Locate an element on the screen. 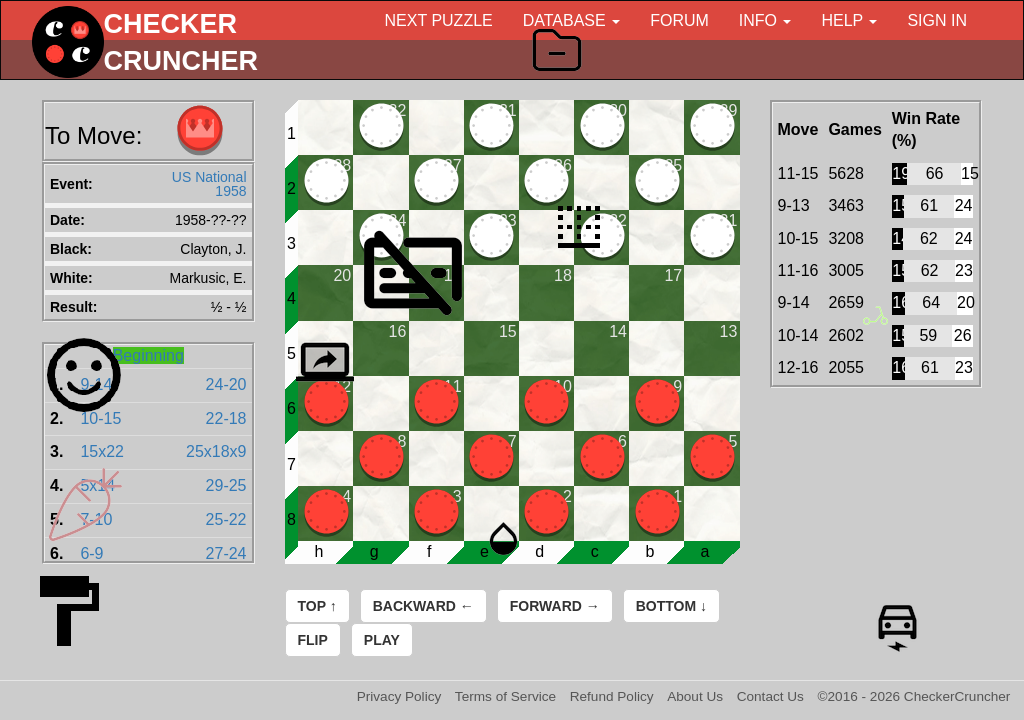 This screenshot has width=1024, height=720. remove a file or folder is located at coordinates (557, 50).